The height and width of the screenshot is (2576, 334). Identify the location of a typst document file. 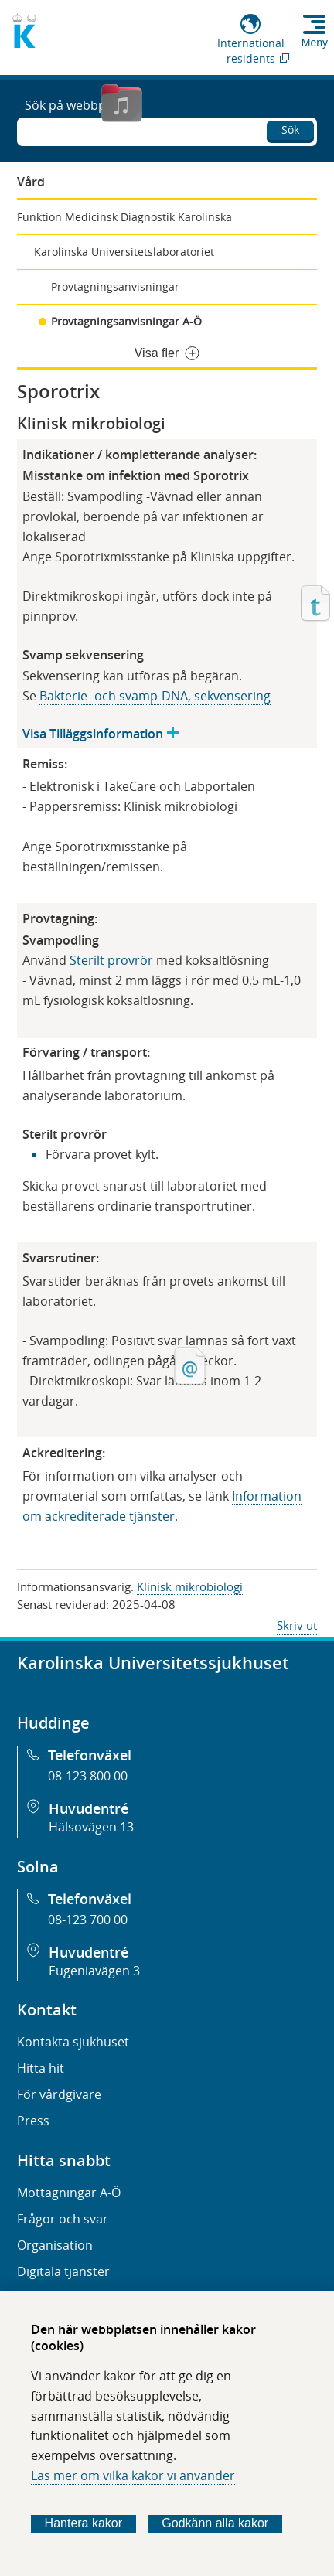
(315, 603).